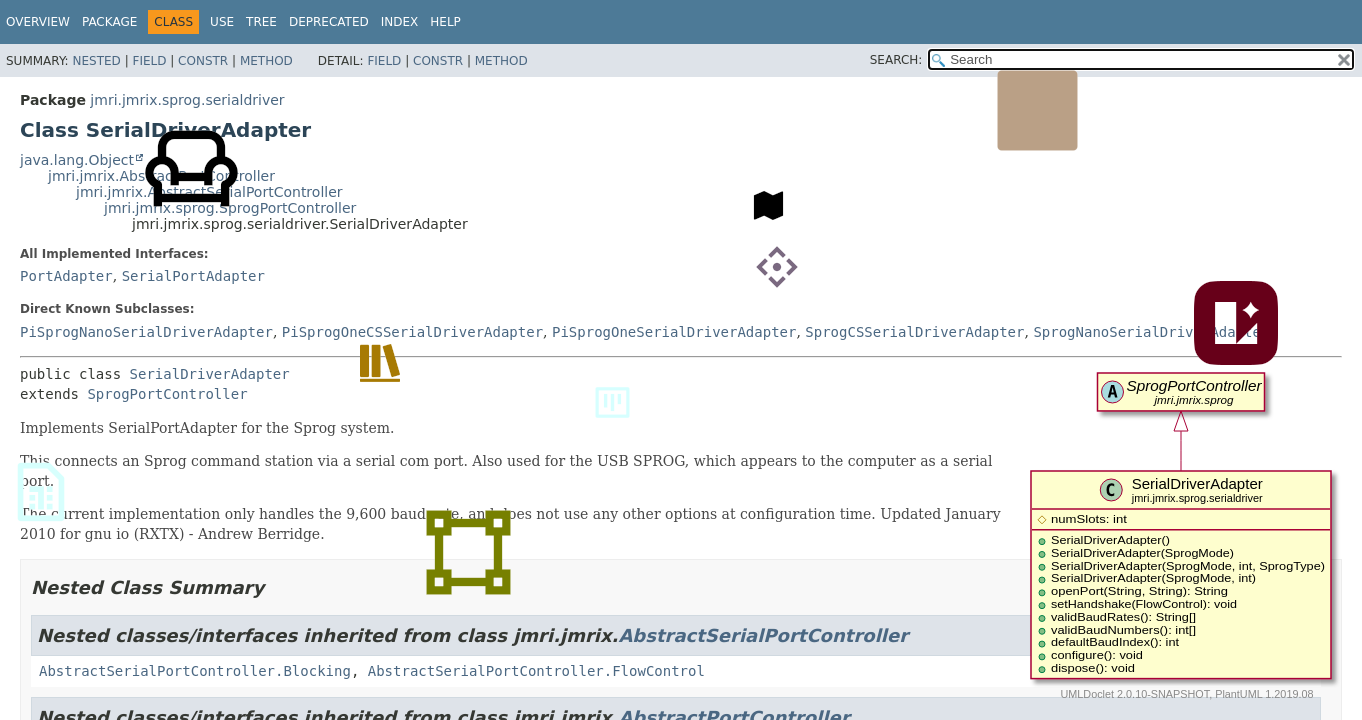 Image resolution: width=1362 pixels, height=720 pixels. I want to click on open map view, so click(768, 205).